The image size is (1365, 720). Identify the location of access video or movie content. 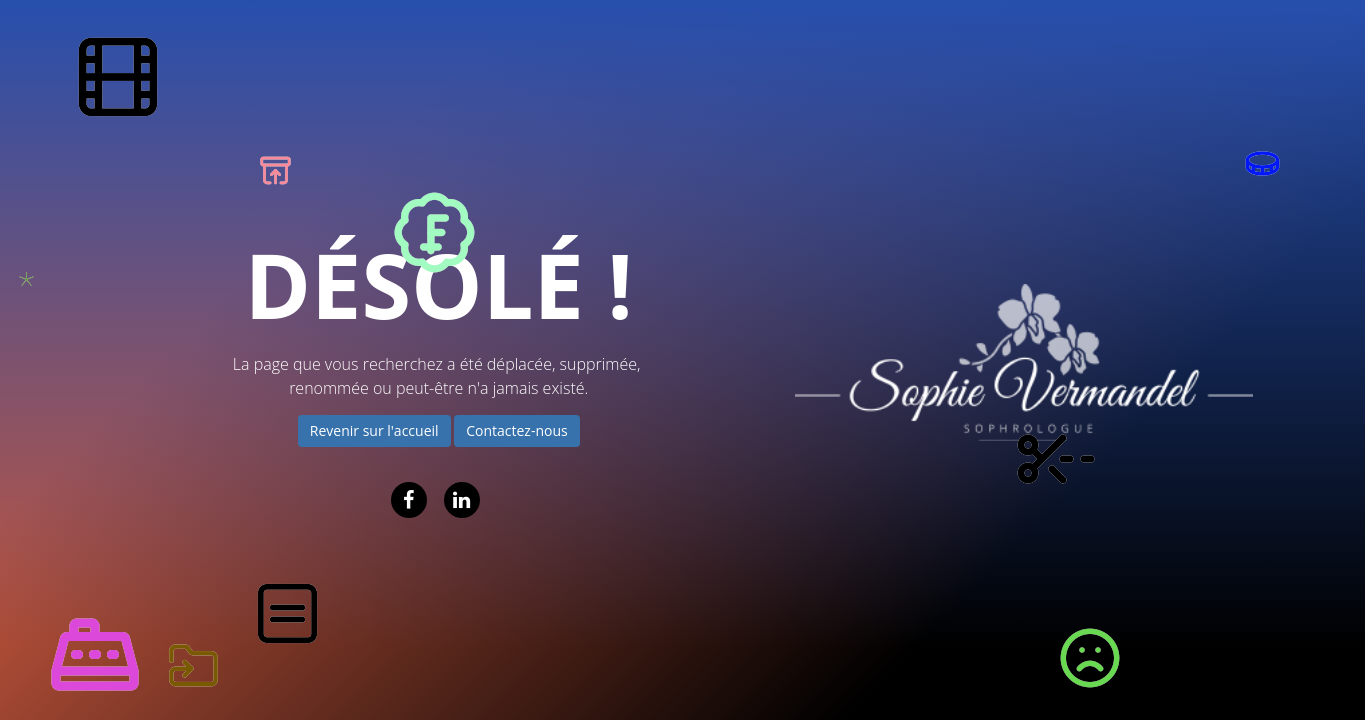
(118, 77).